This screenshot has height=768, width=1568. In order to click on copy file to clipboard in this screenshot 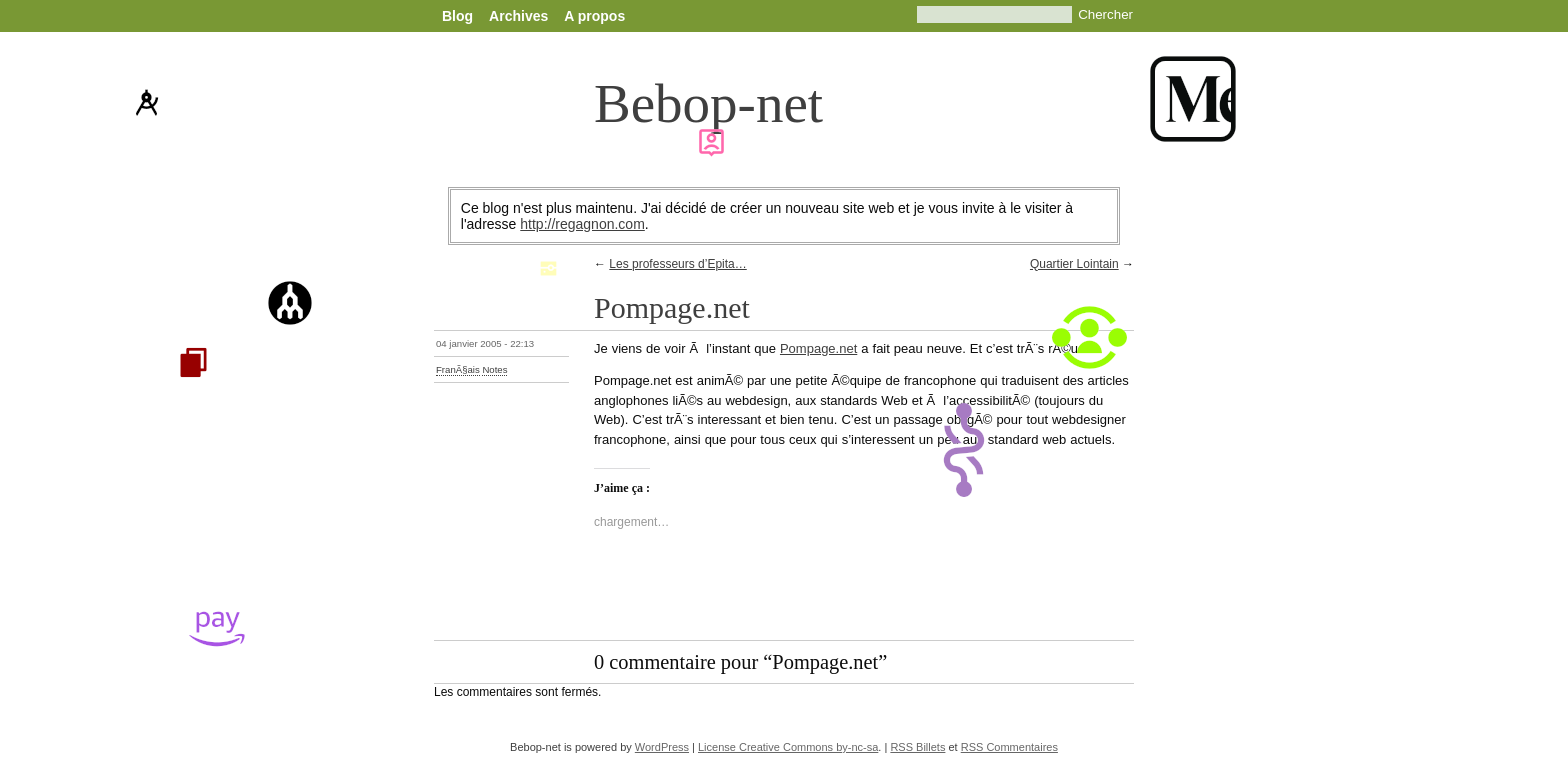, I will do `click(193, 362)`.